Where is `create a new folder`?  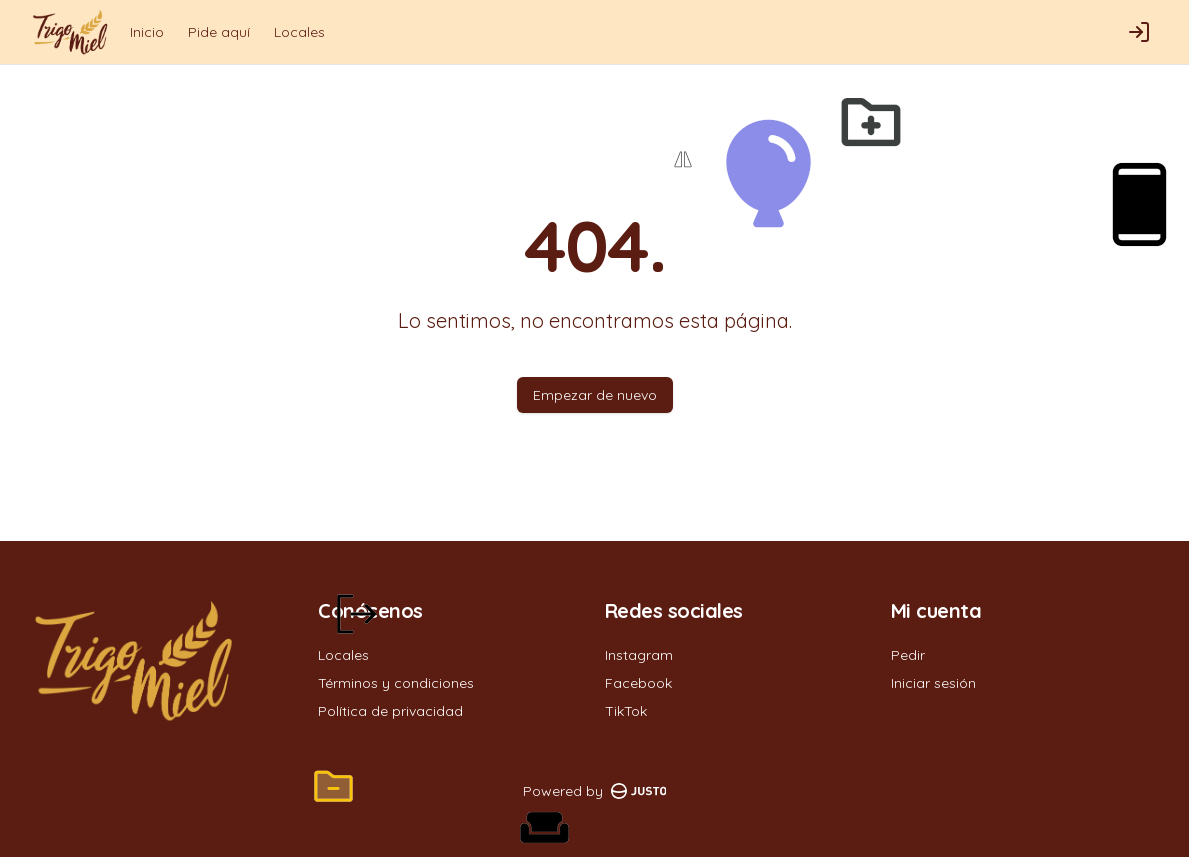 create a new folder is located at coordinates (871, 121).